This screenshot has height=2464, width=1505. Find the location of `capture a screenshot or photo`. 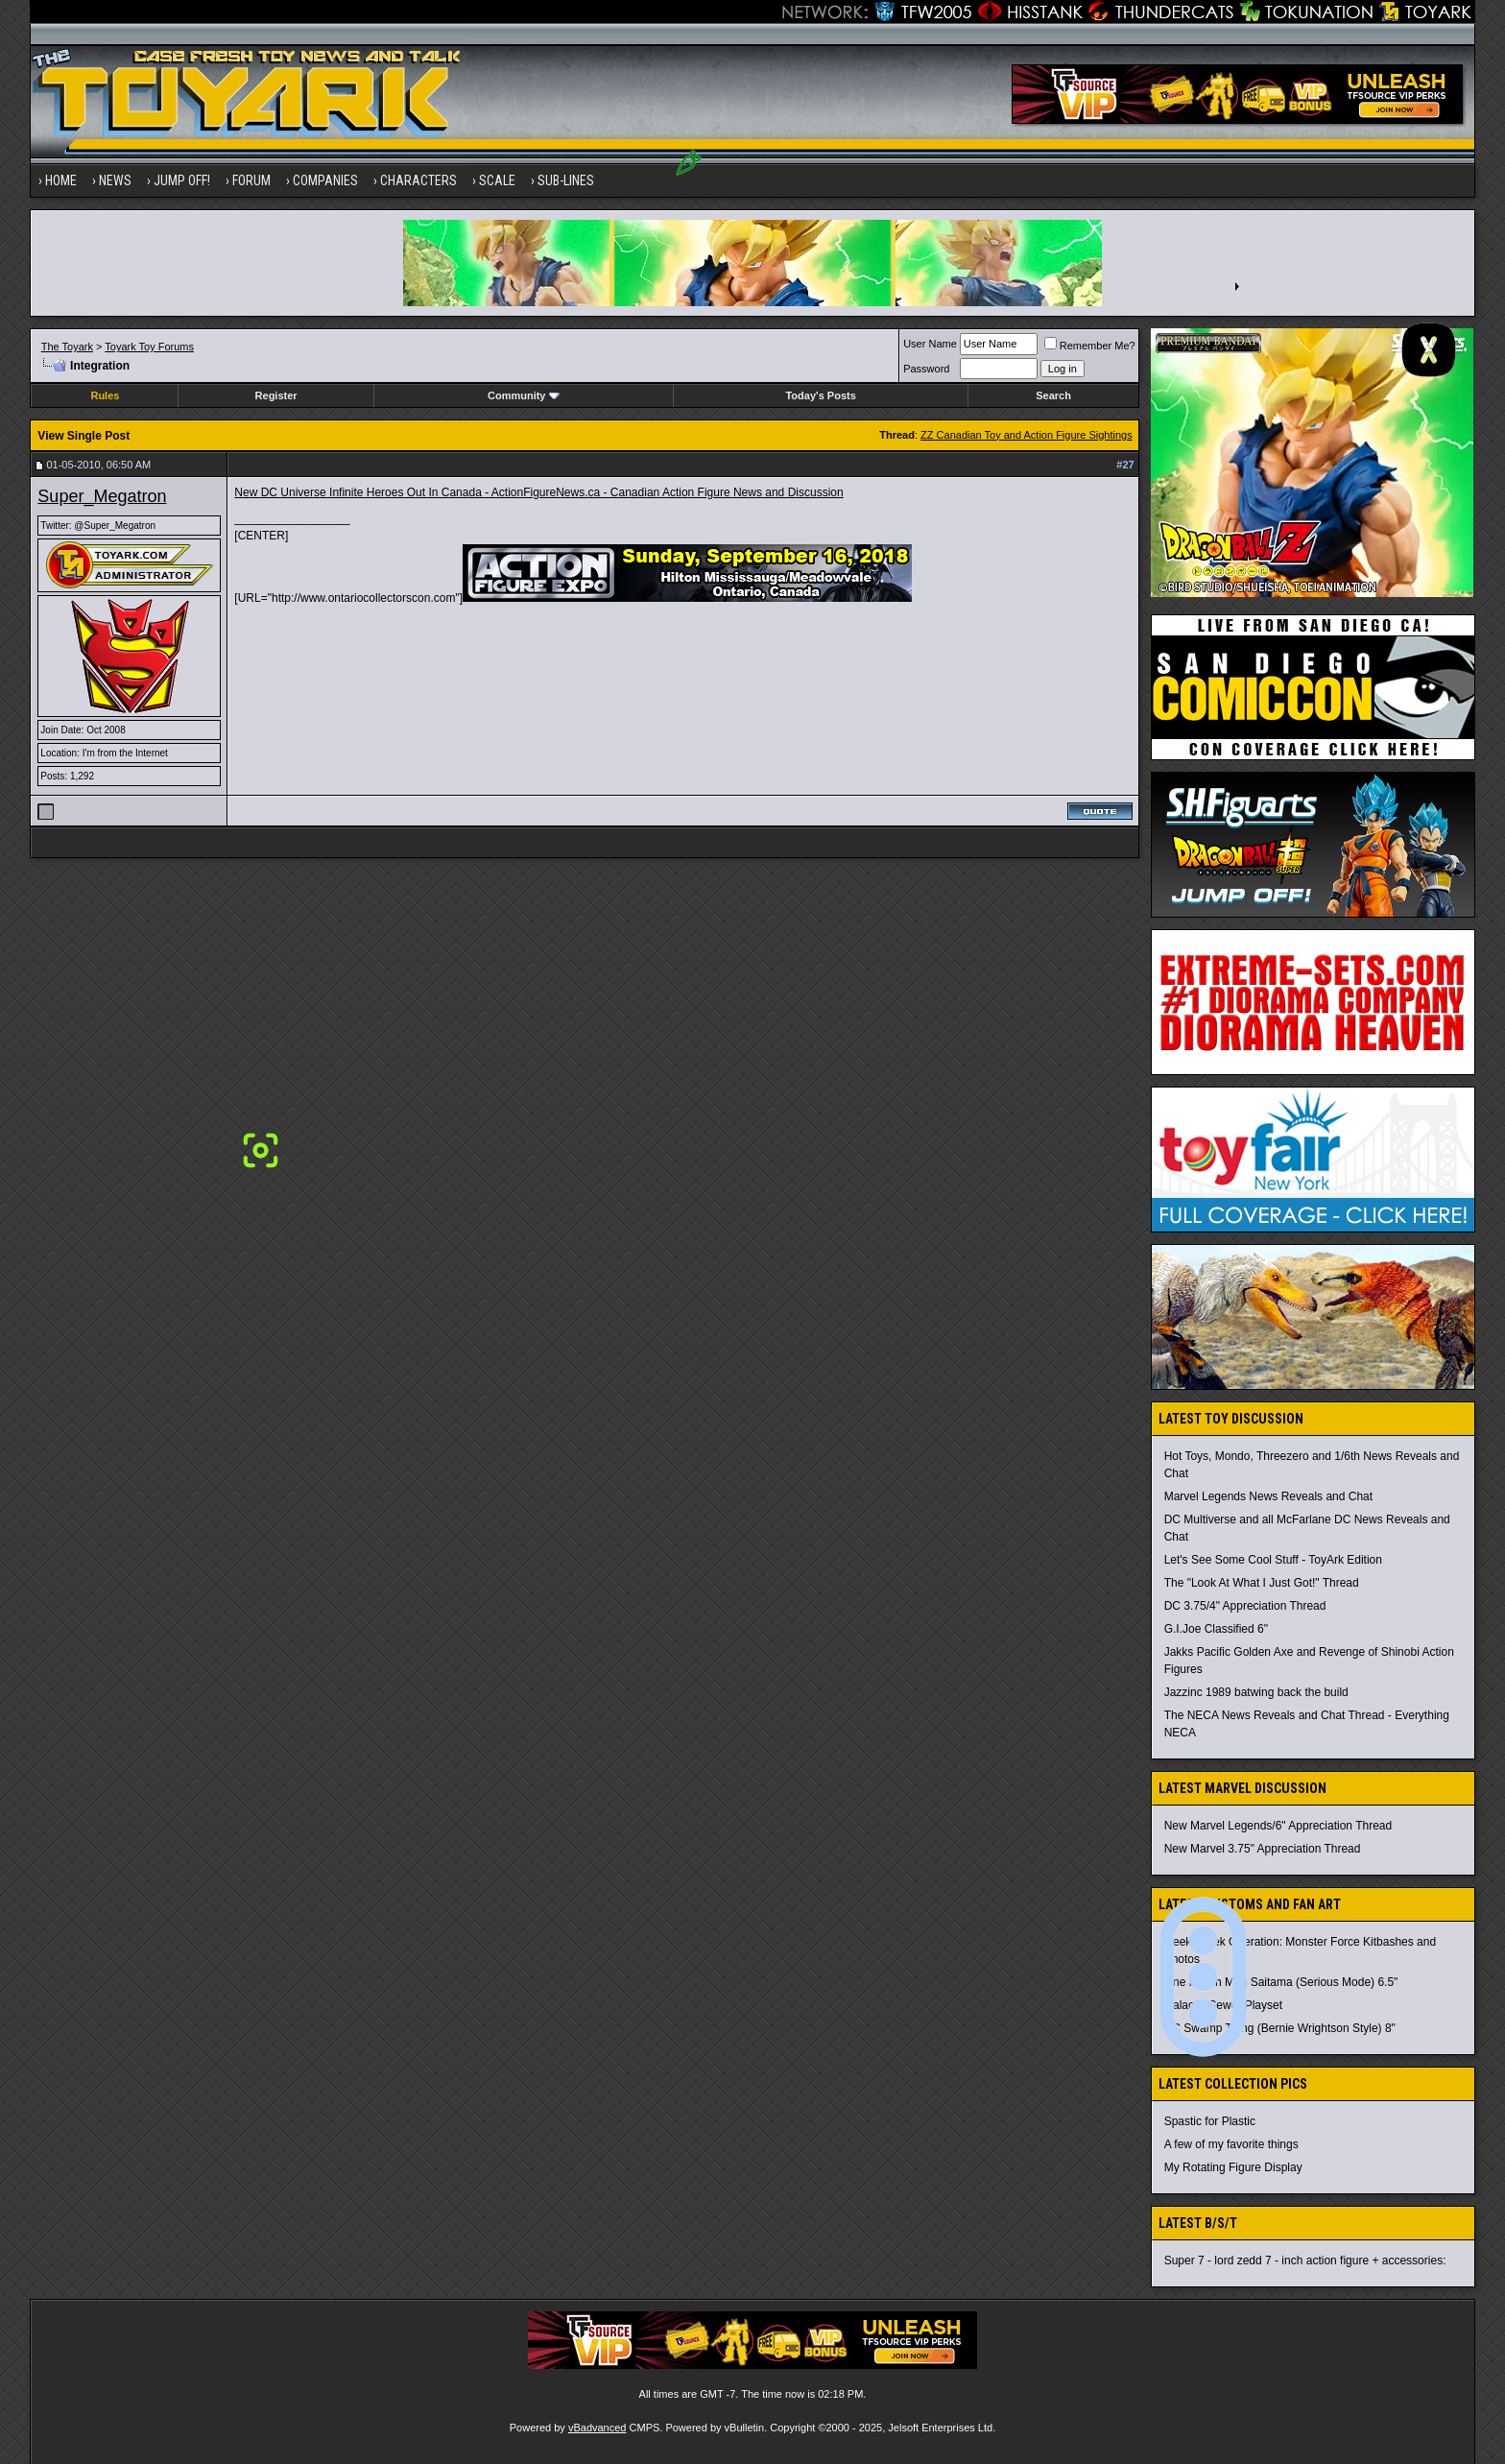

capture a screenshot or photo is located at coordinates (260, 1150).